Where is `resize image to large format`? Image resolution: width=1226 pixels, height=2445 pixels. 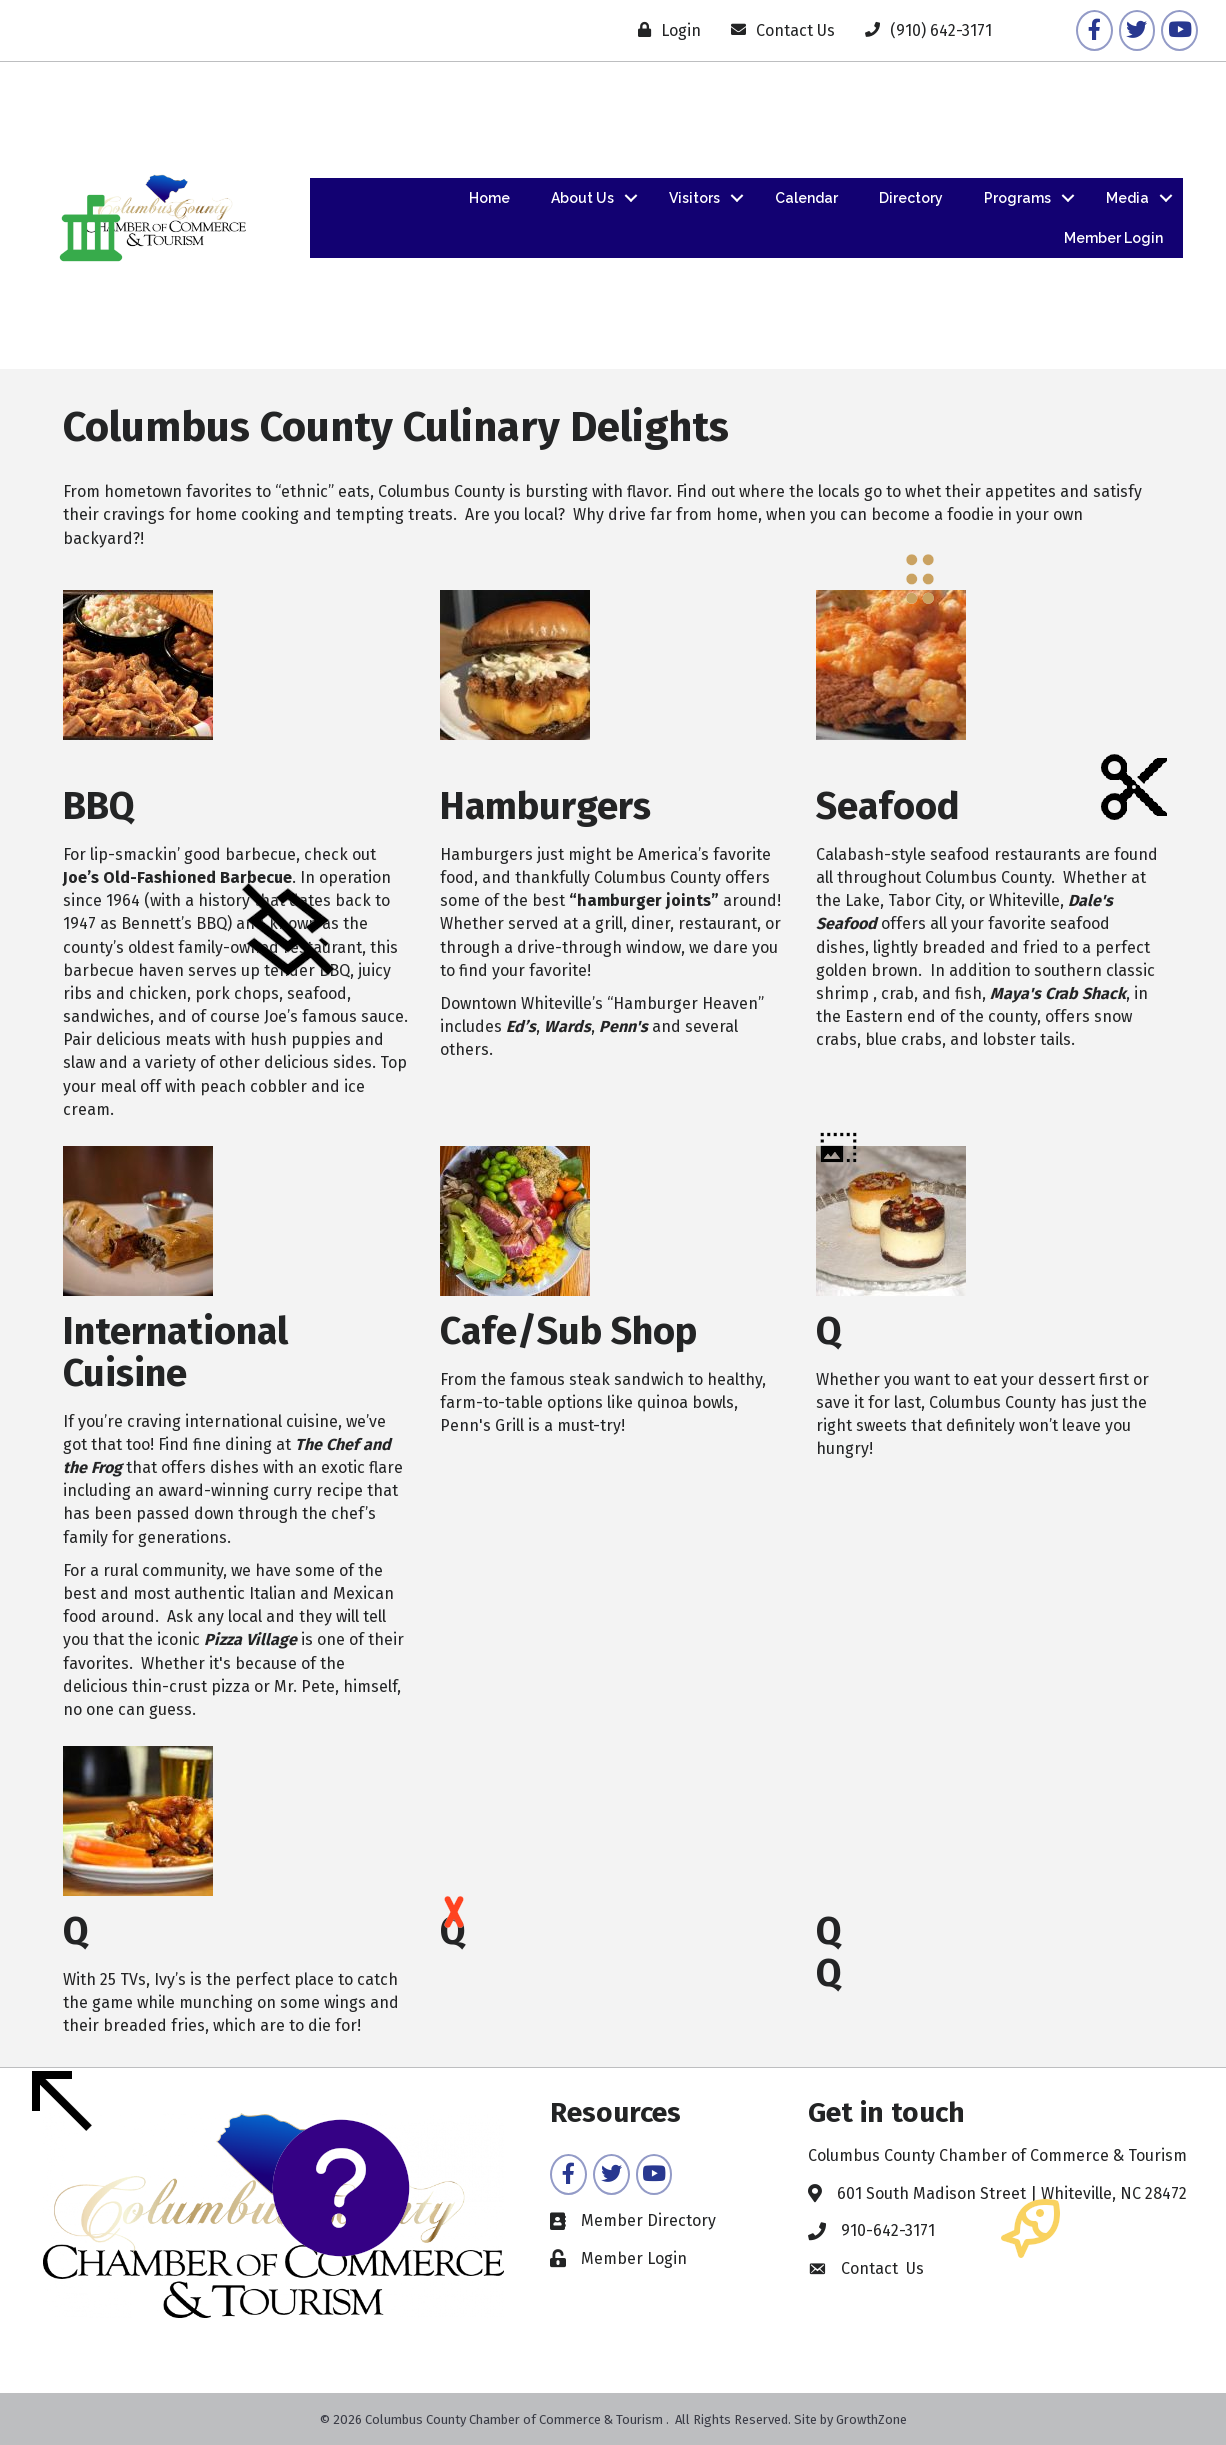 resize image to large format is located at coordinates (838, 1147).